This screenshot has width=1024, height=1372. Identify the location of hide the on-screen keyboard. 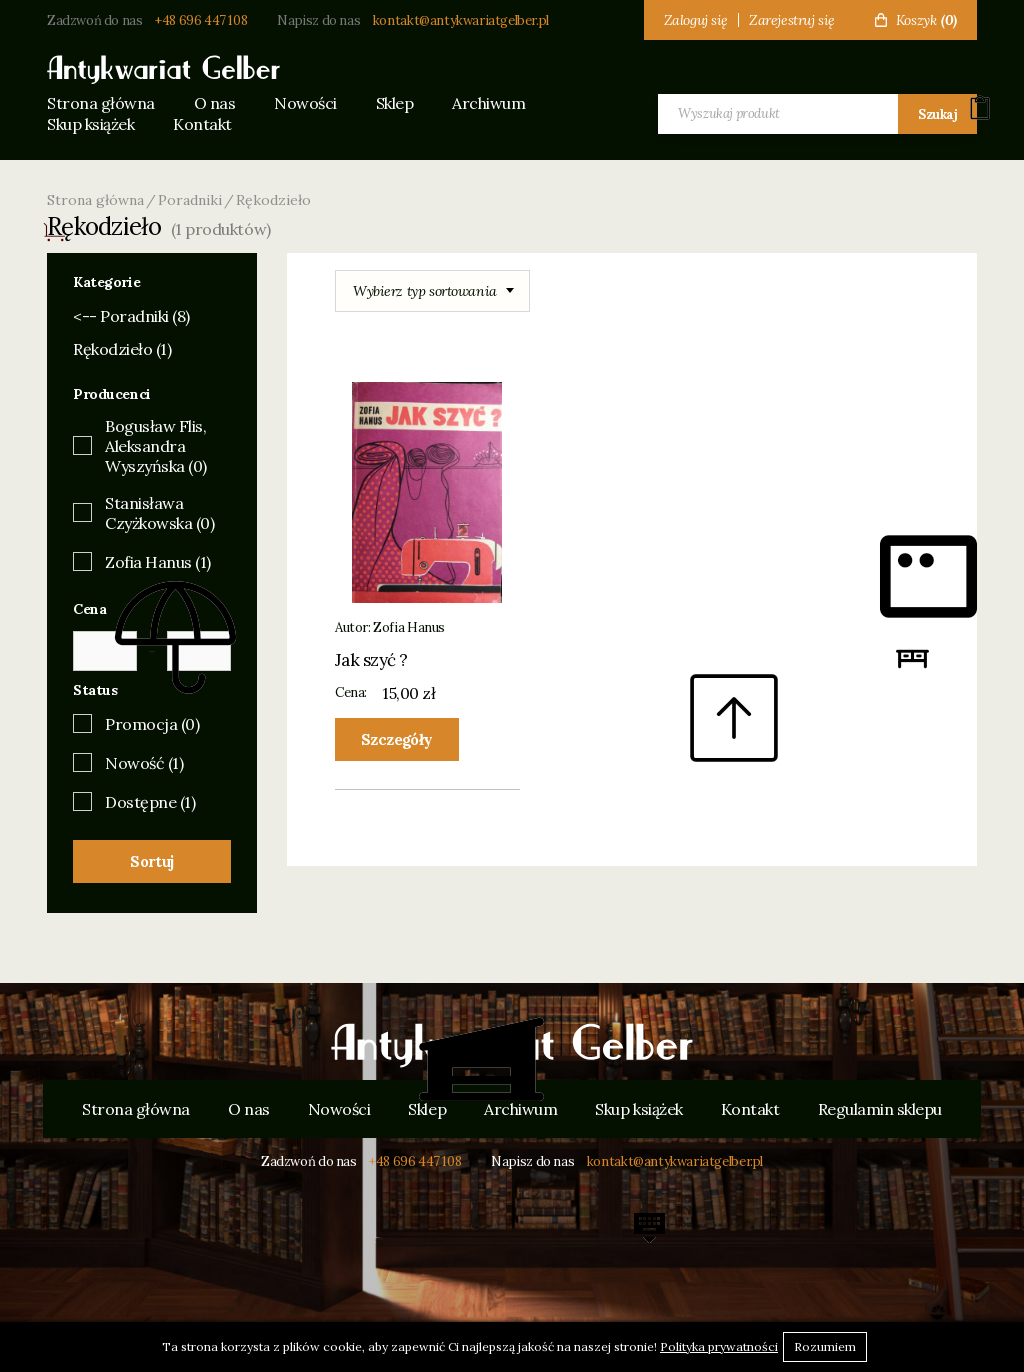
(649, 1226).